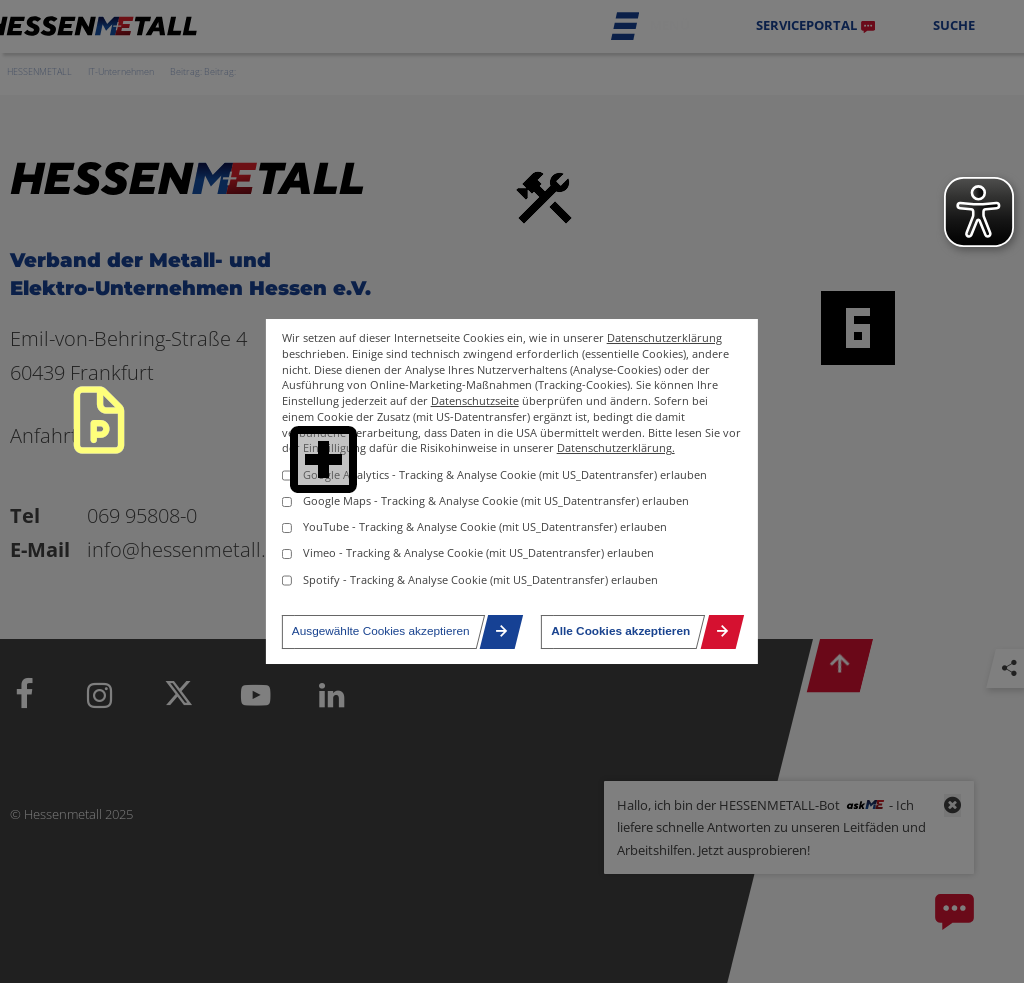  What do you see at coordinates (858, 328) in the screenshot?
I see `indicates step 6 in a multi-step process` at bounding box center [858, 328].